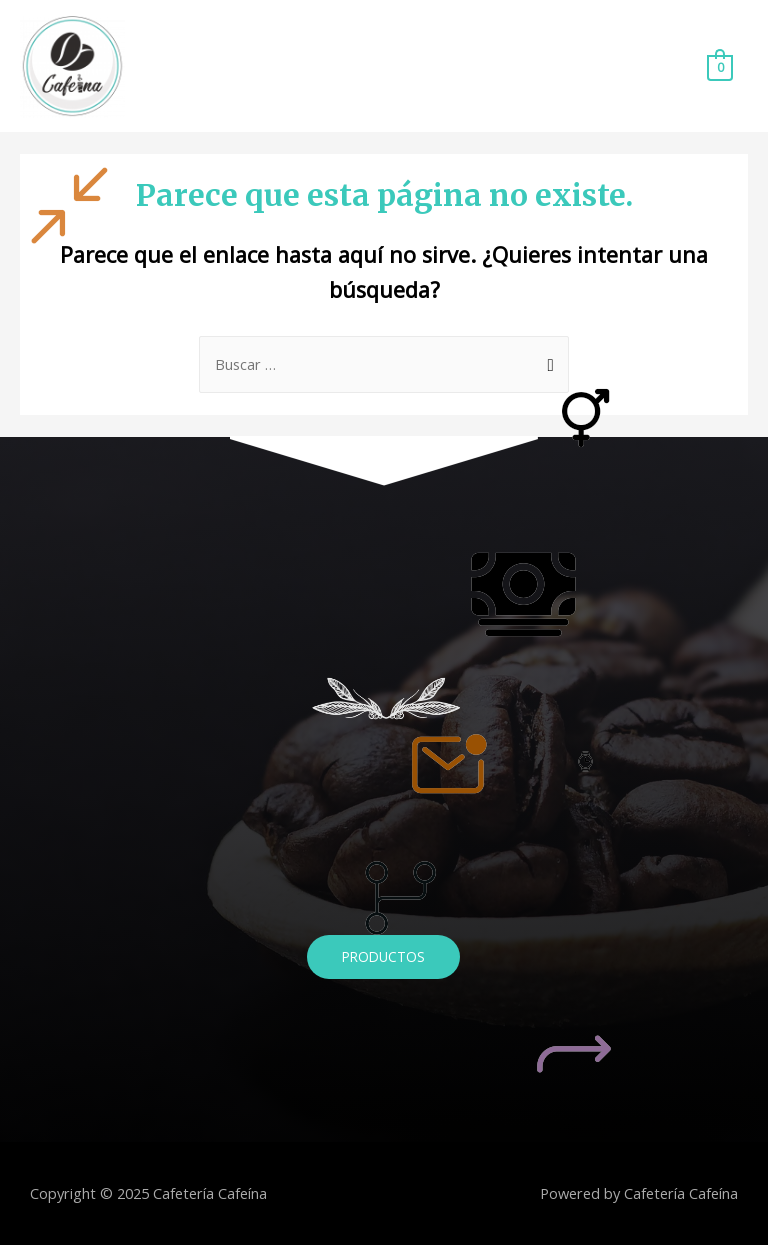  I want to click on view time or clock settings, so click(585, 761).